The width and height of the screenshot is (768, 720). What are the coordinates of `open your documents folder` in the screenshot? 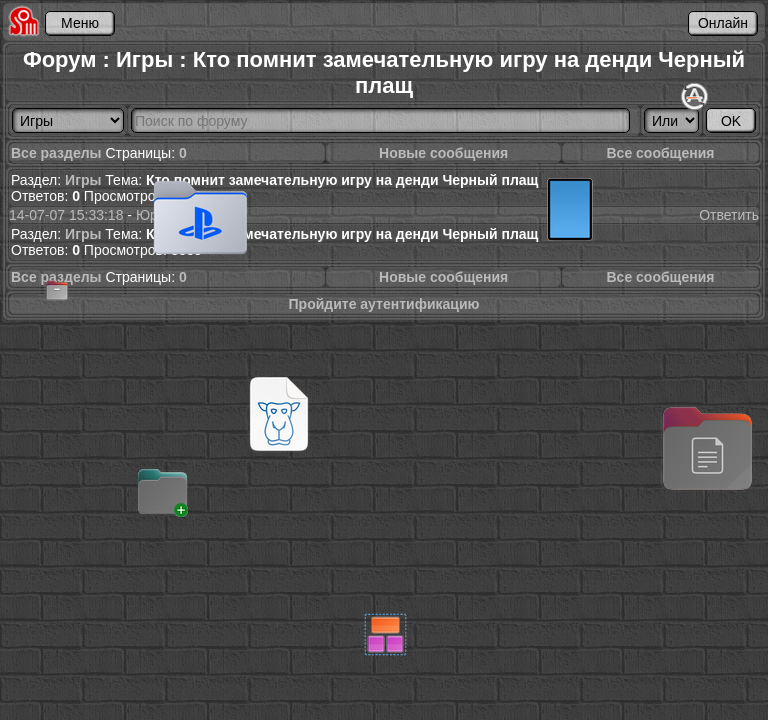 It's located at (707, 448).